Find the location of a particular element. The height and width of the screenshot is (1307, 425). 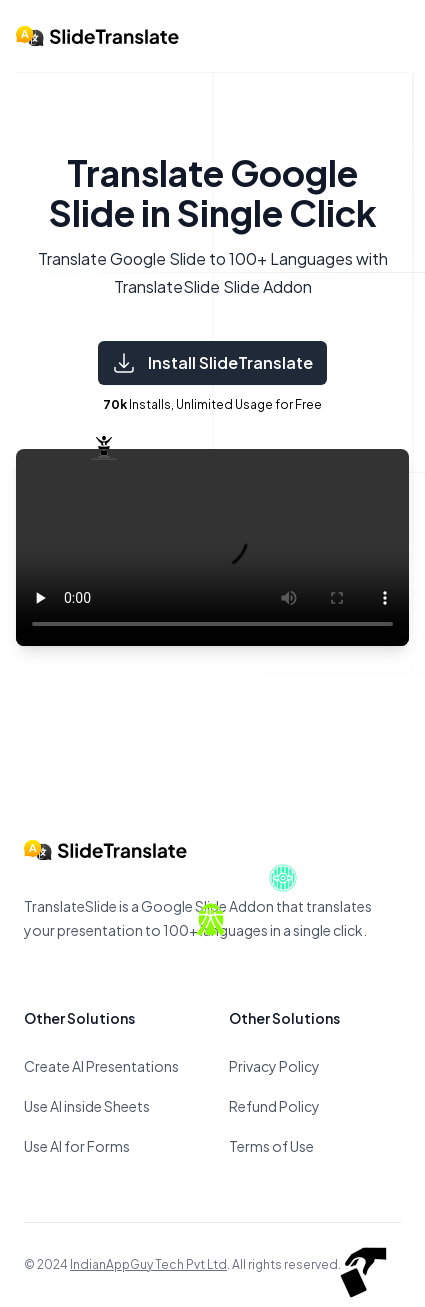

play a card from your hand is located at coordinates (363, 1272).